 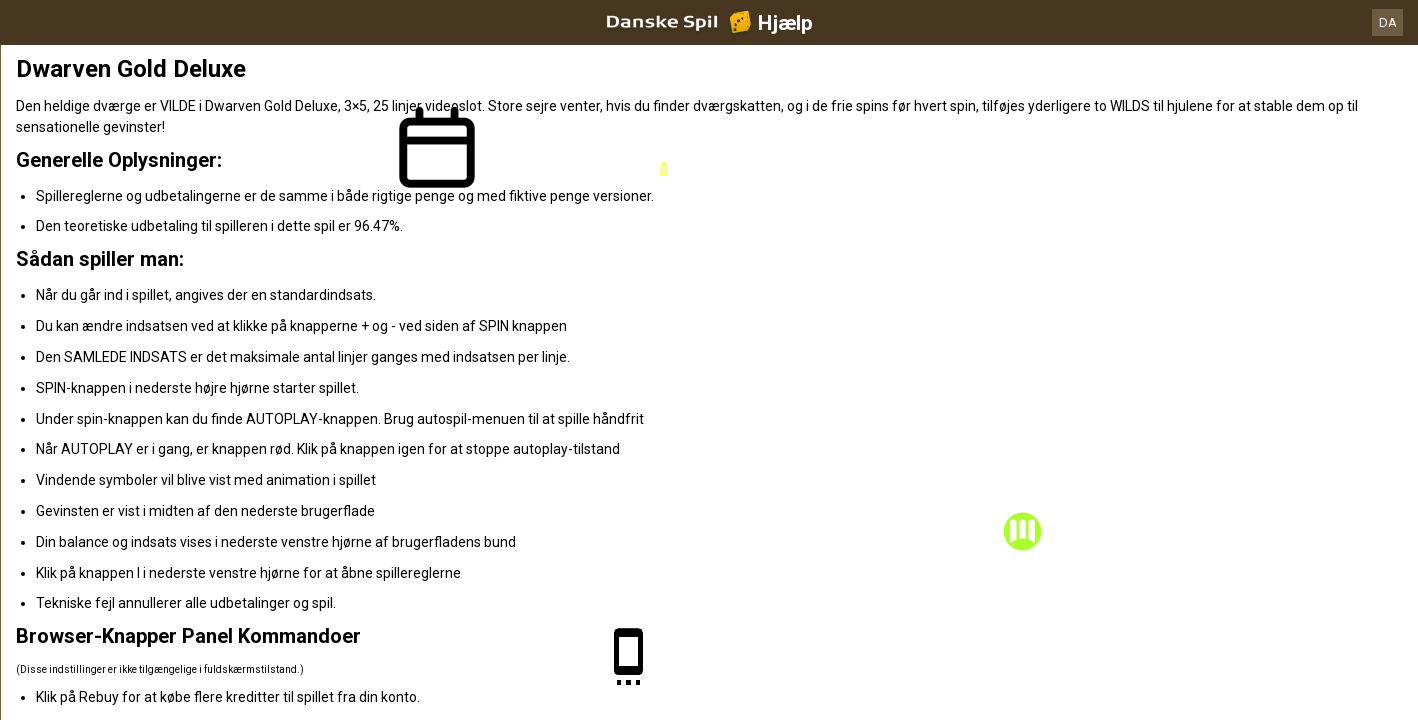 I want to click on mizuni brand logo, so click(x=1022, y=531).